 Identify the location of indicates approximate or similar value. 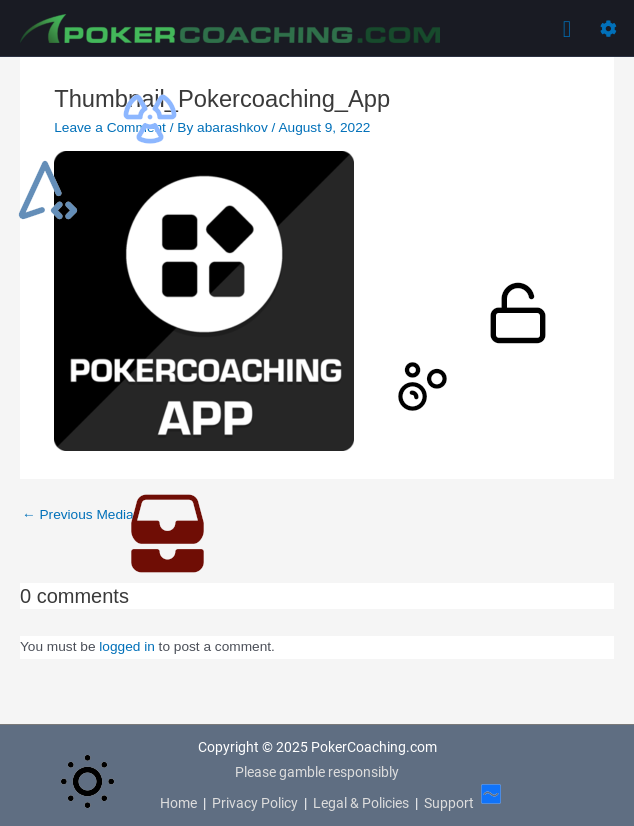
(491, 794).